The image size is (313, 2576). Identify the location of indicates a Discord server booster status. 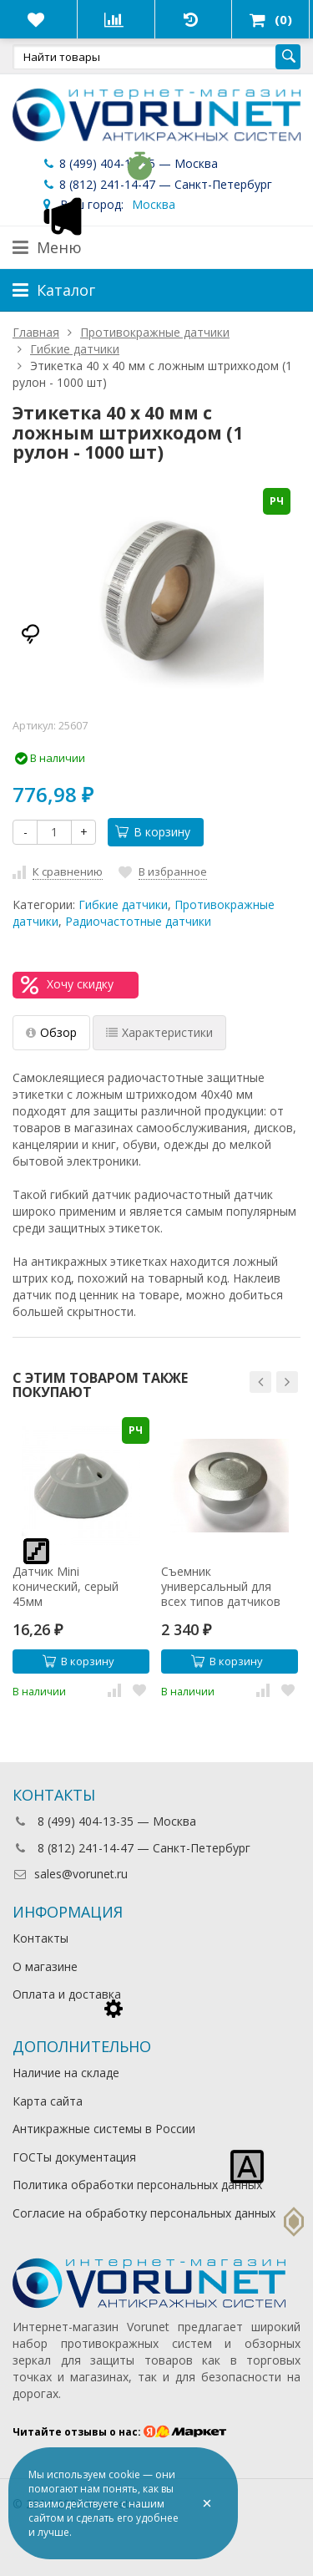
(294, 2222).